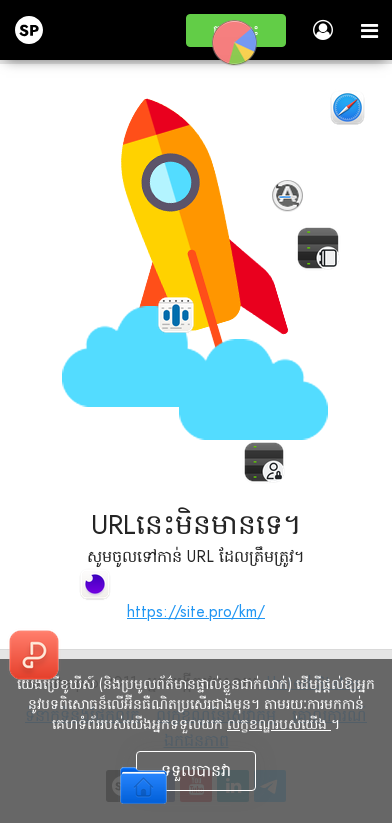 The height and width of the screenshot is (823, 392). I want to click on check for available system updates, so click(287, 195).